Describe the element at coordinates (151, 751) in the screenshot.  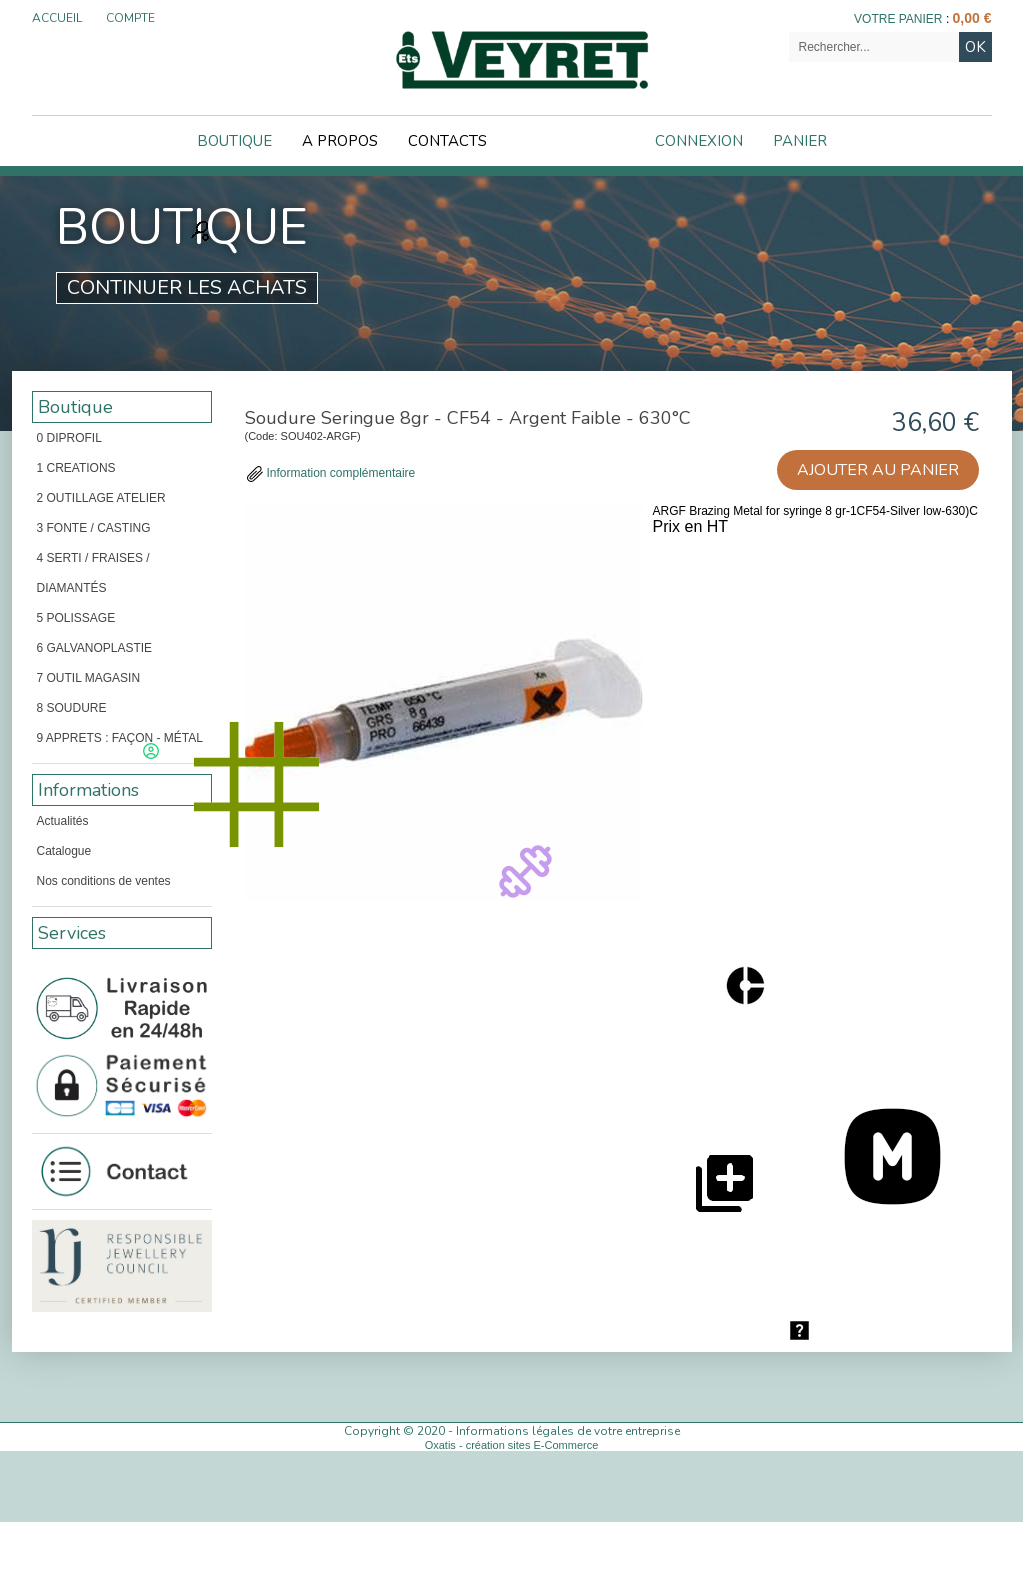
I see `view your profile` at that location.